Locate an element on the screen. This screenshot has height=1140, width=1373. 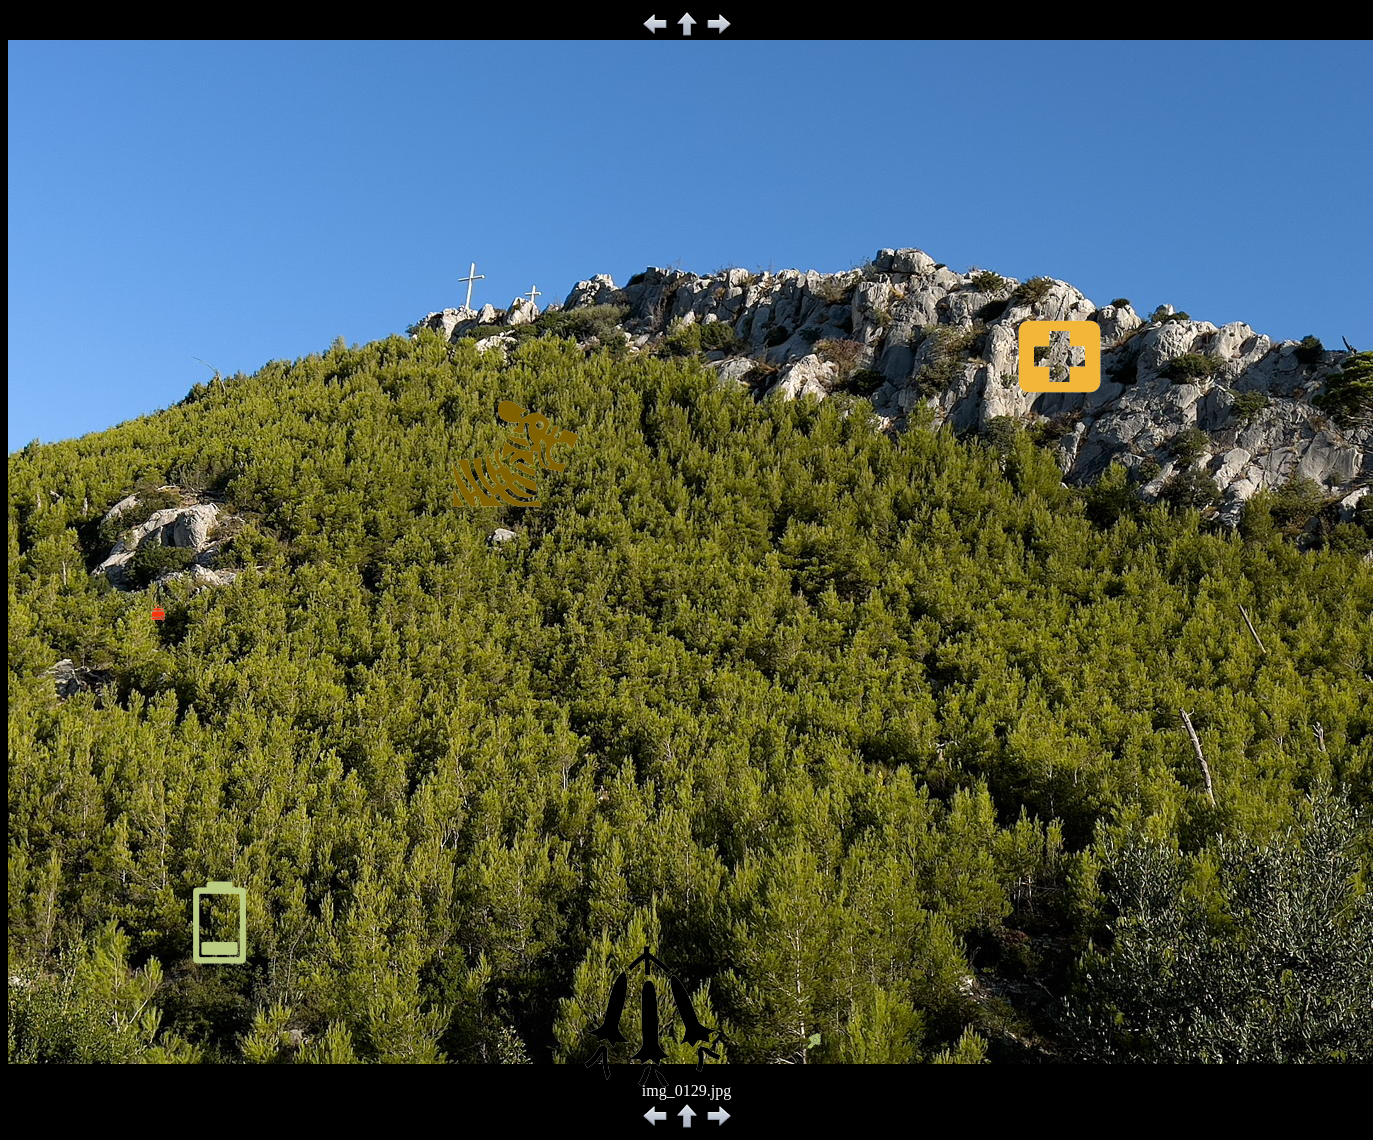
indicates low battery level at 25% is located at coordinates (219, 922).